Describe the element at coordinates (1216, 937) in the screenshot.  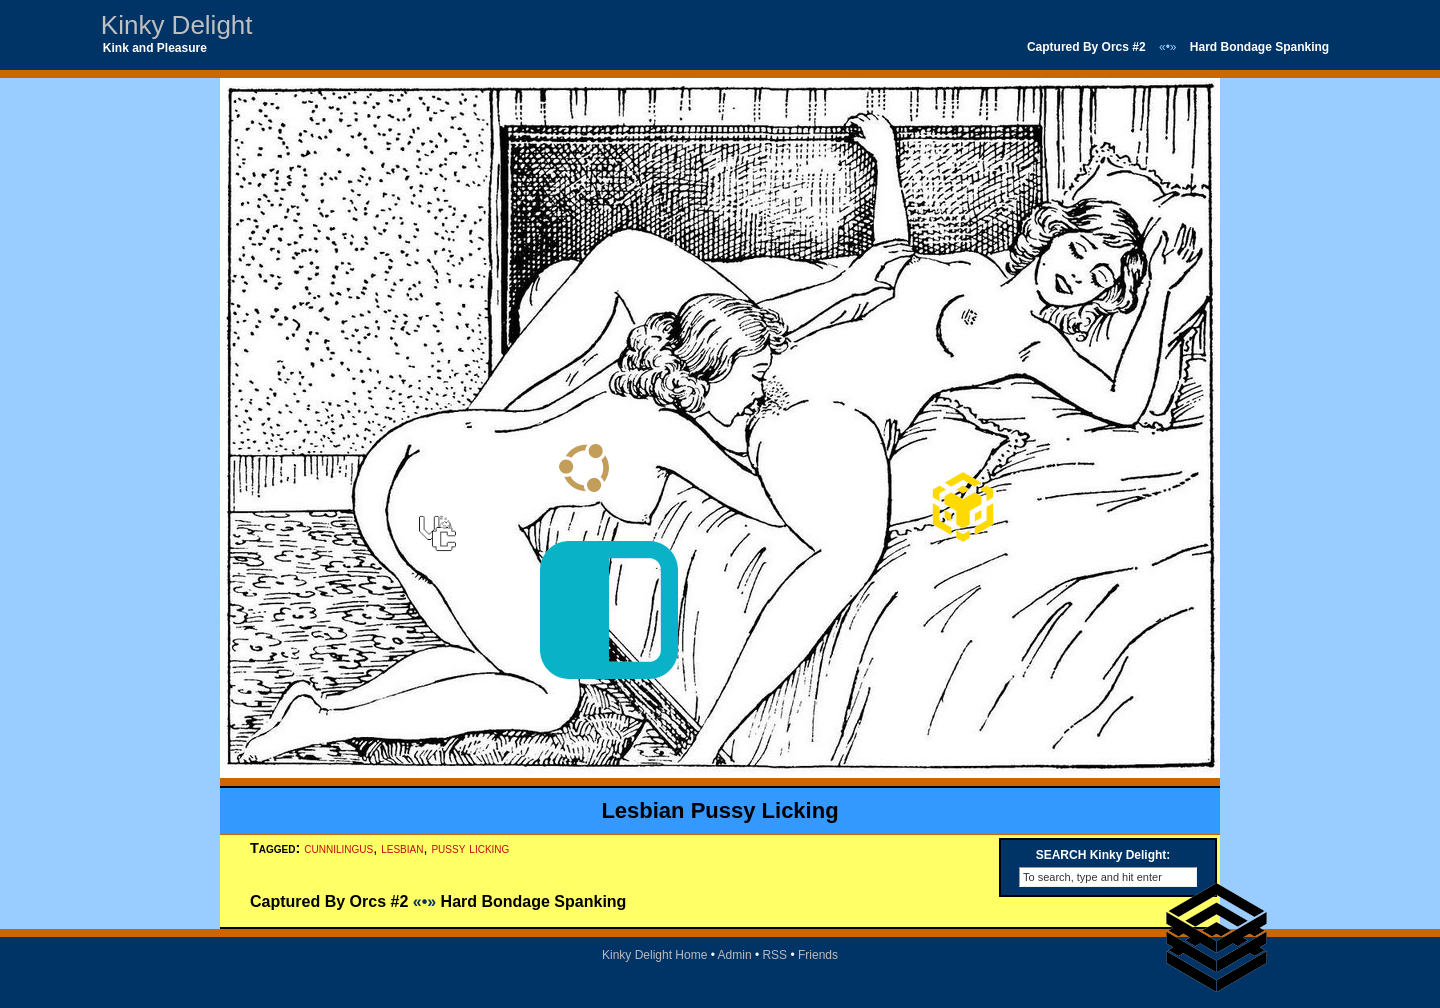
I see `ebox brand logo` at that location.